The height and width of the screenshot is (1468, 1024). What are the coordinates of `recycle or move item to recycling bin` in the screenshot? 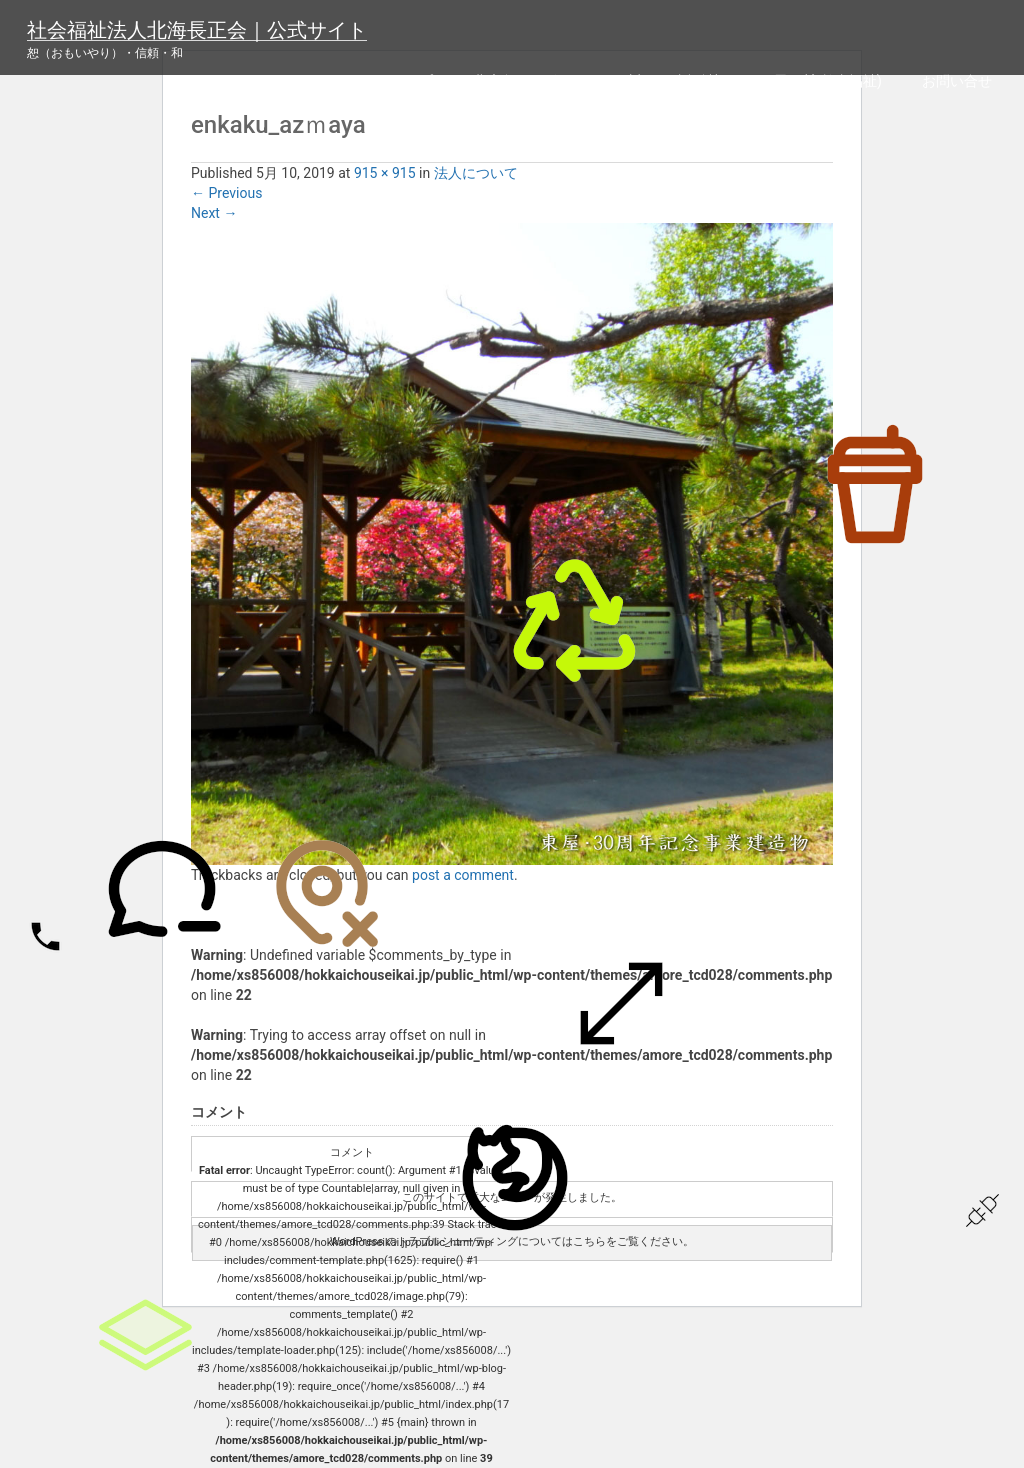 It's located at (574, 620).